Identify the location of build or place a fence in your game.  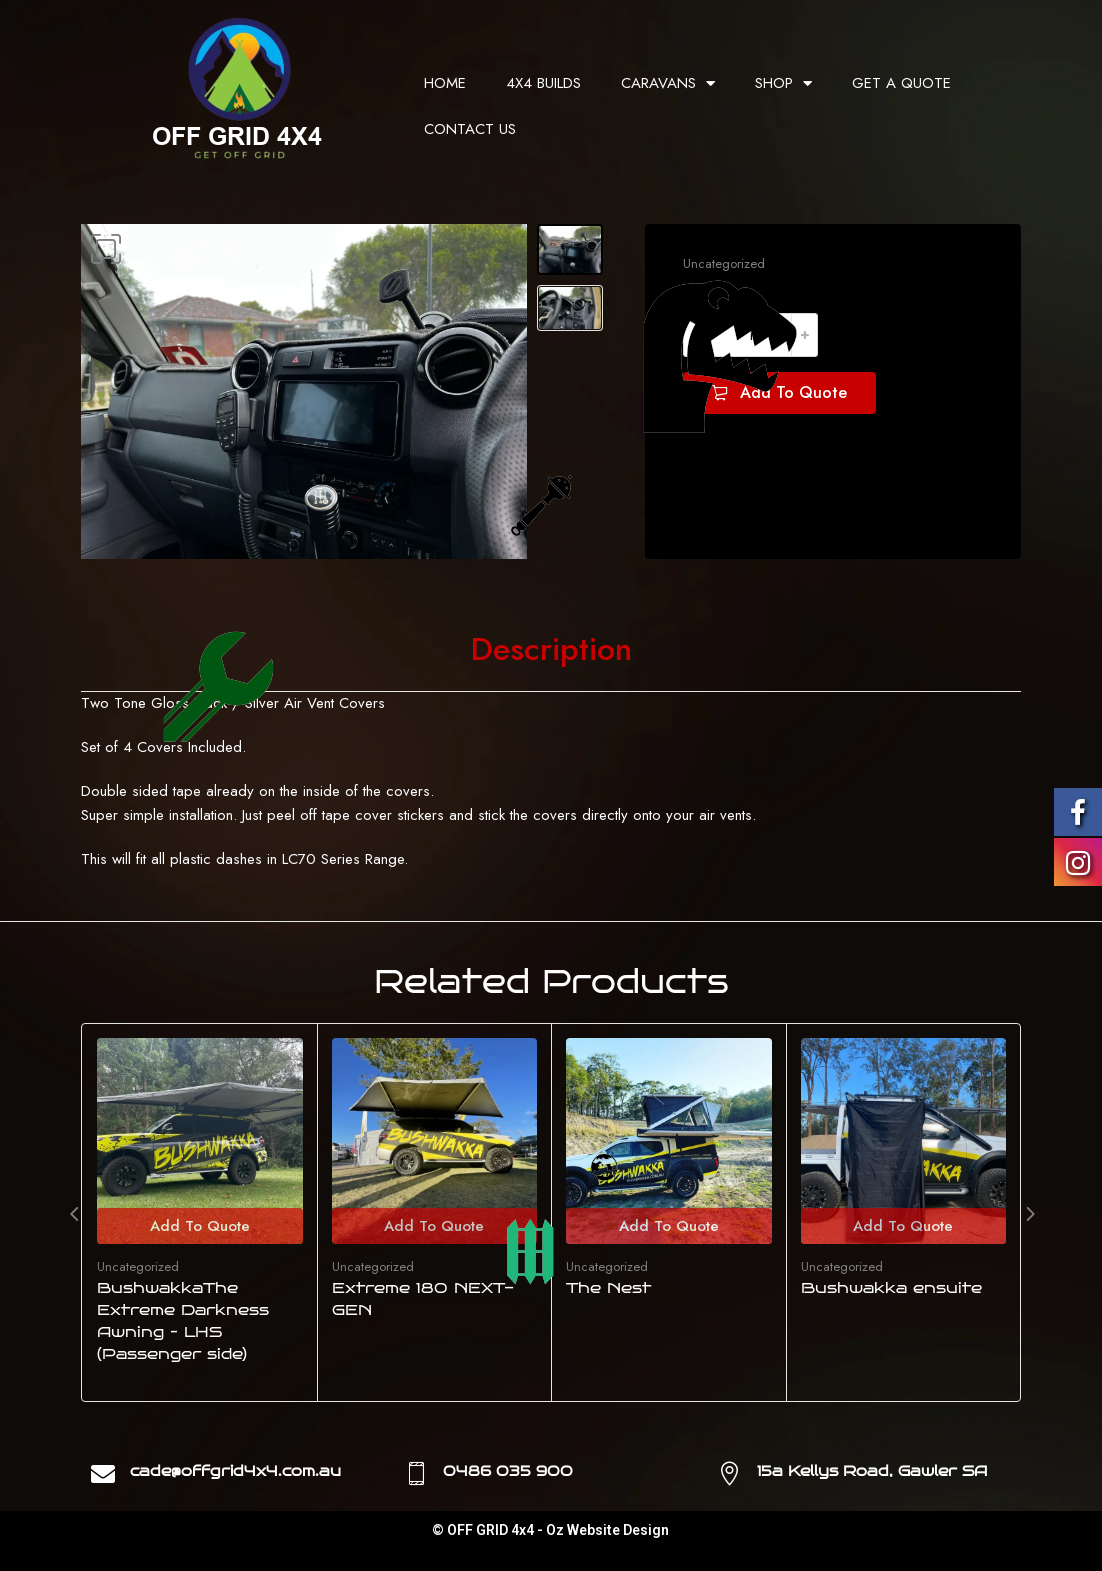
(530, 1252).